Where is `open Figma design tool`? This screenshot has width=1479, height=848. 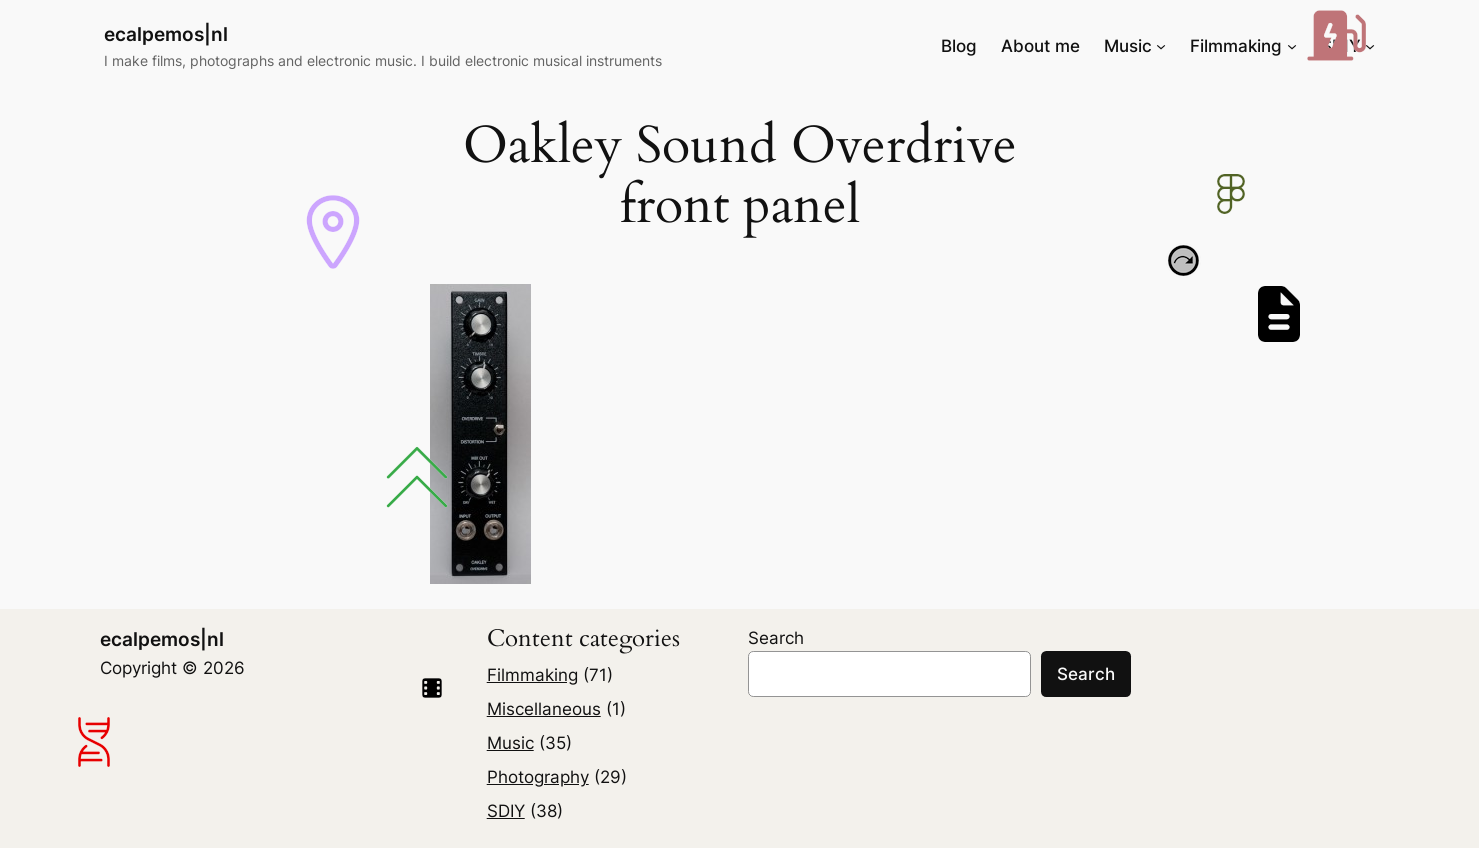 open Figma design tool is located at coordinates (1231, 194).